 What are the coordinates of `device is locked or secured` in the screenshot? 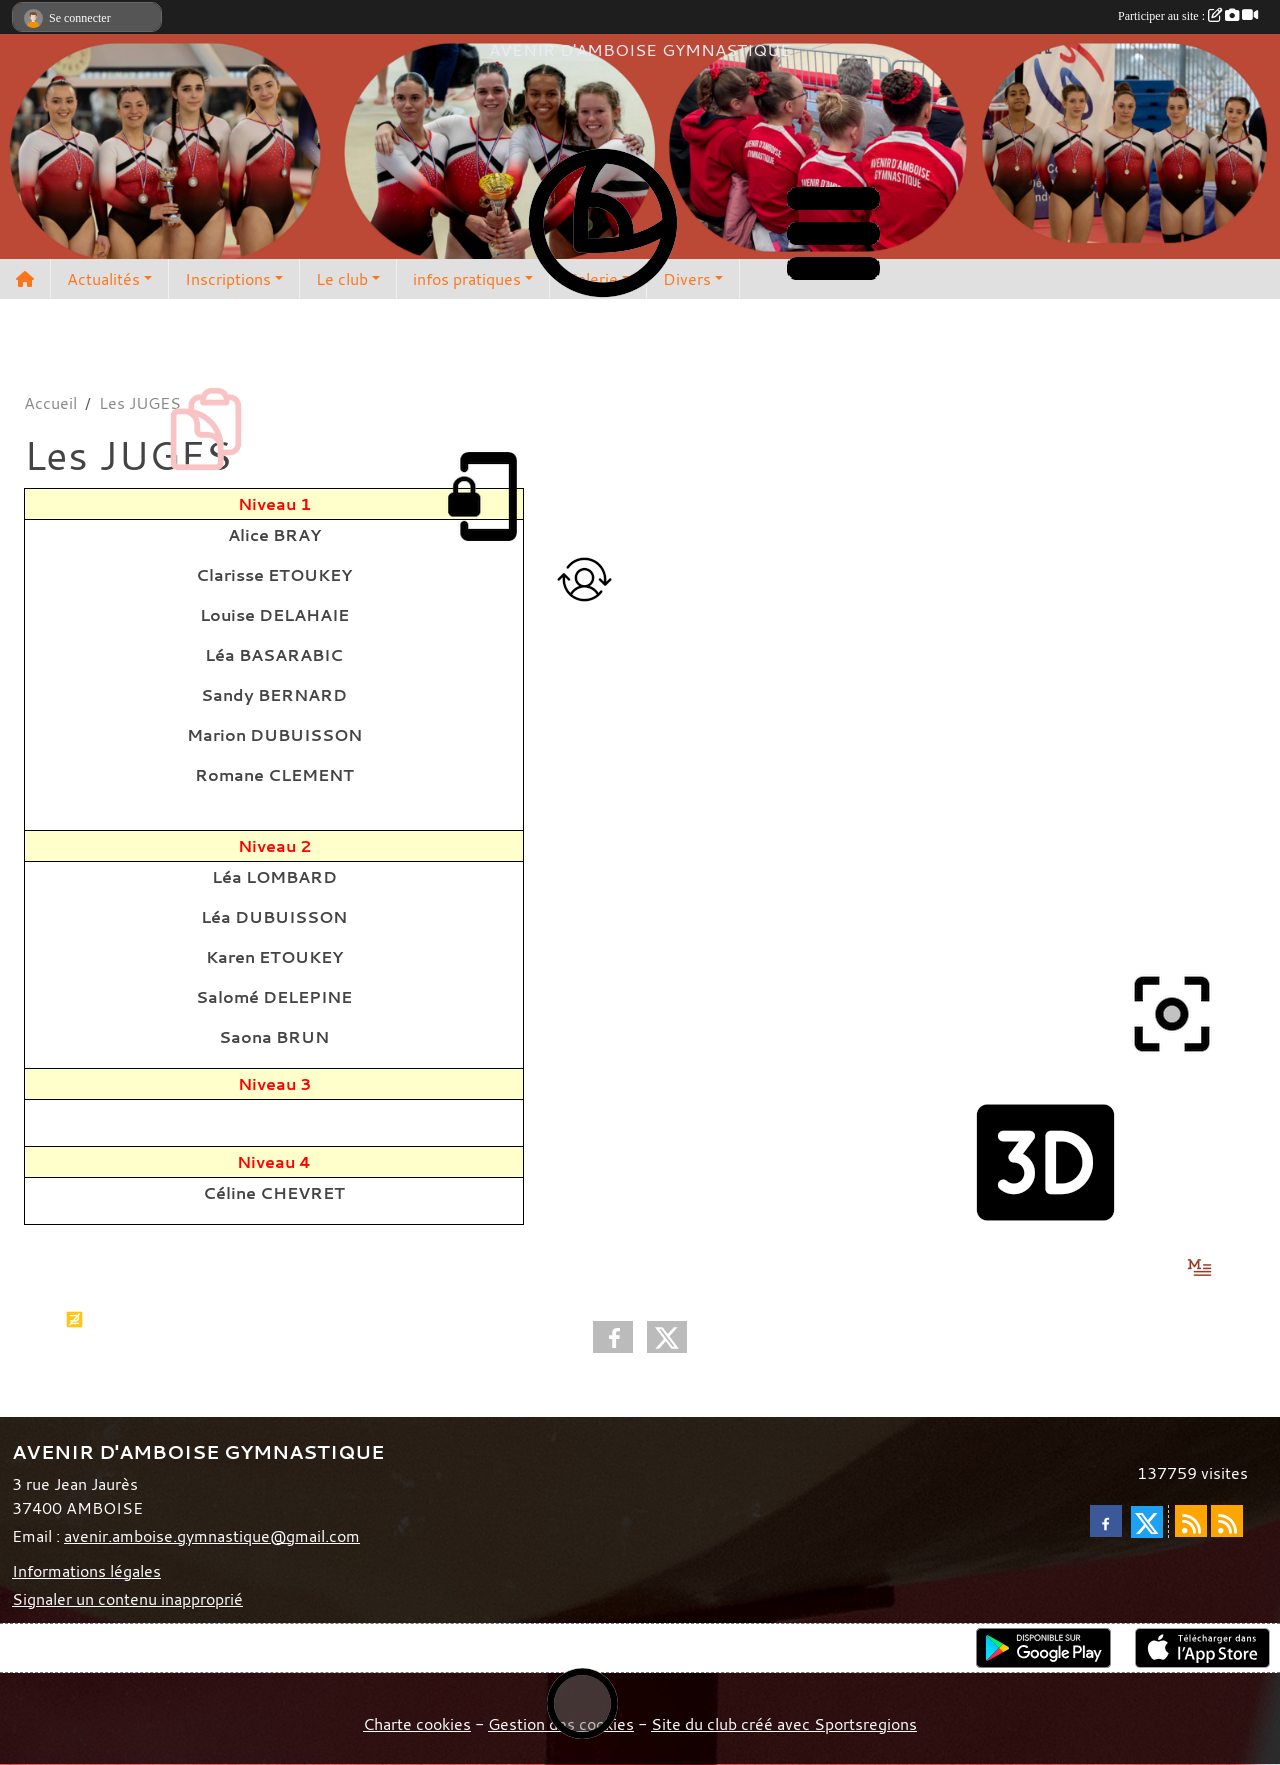 It's located at (480, 496).